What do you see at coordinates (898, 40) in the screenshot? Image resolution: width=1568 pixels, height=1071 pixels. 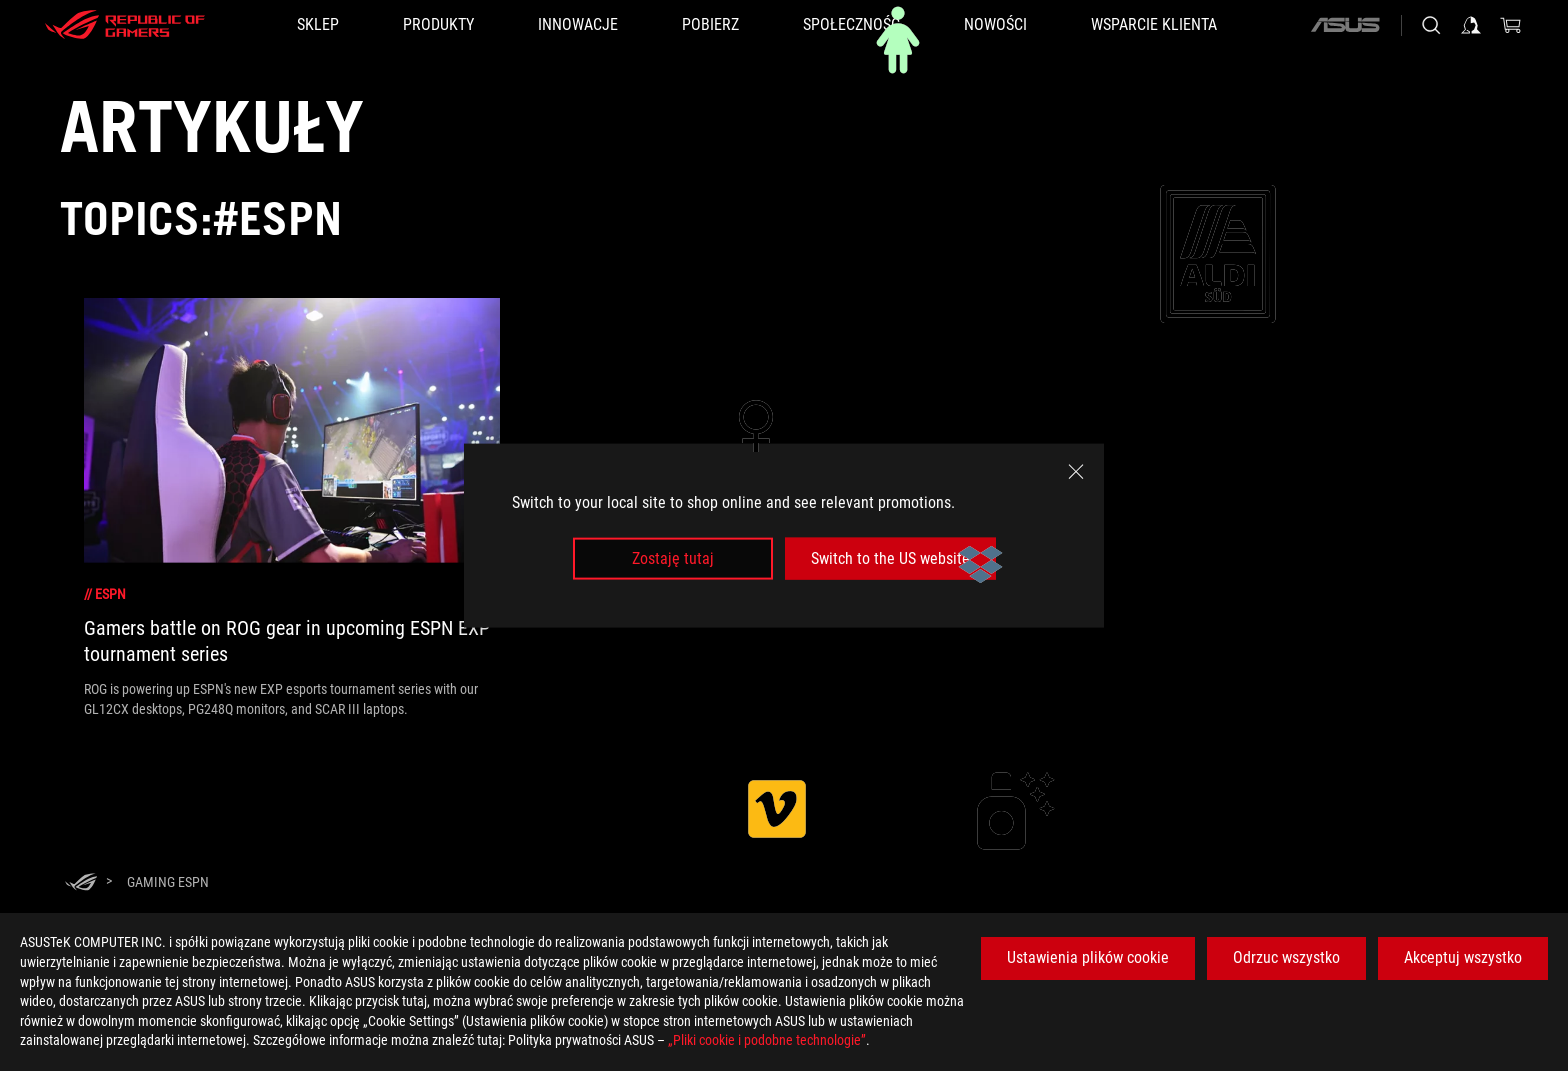 I see `women's restroom indicator` at bounding box center [898, 40].